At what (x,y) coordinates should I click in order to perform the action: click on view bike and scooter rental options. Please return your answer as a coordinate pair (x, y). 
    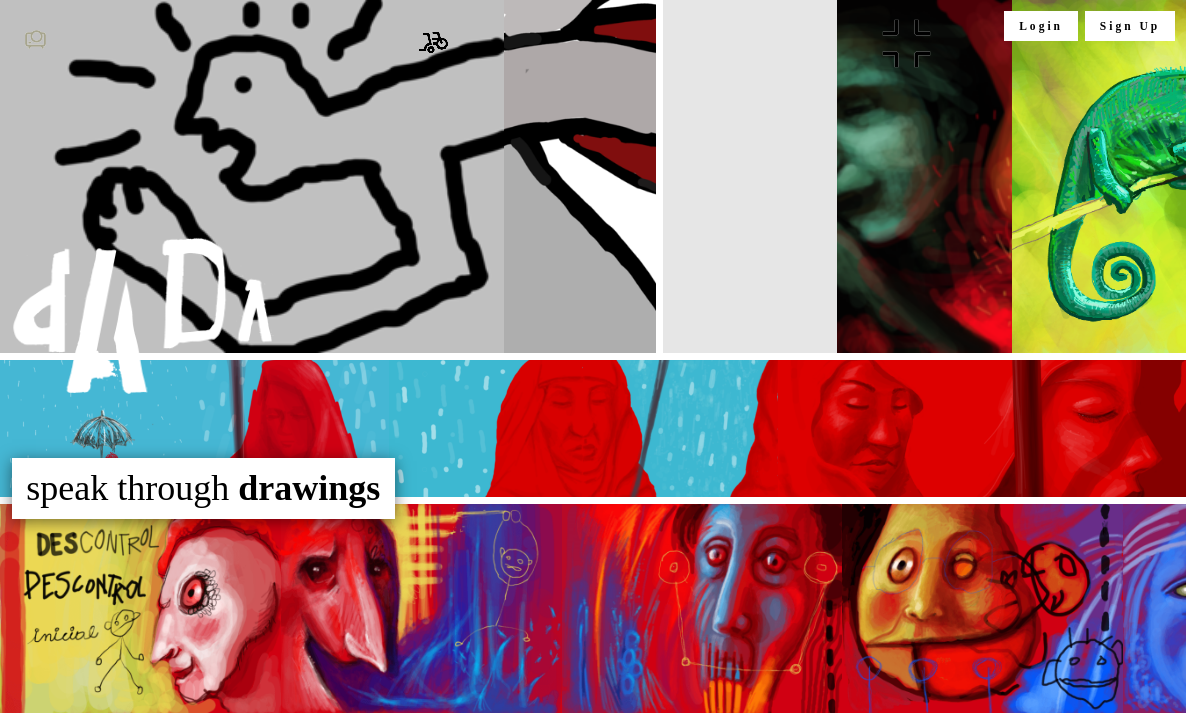
    Looking at the image, I should click on (433, 42).